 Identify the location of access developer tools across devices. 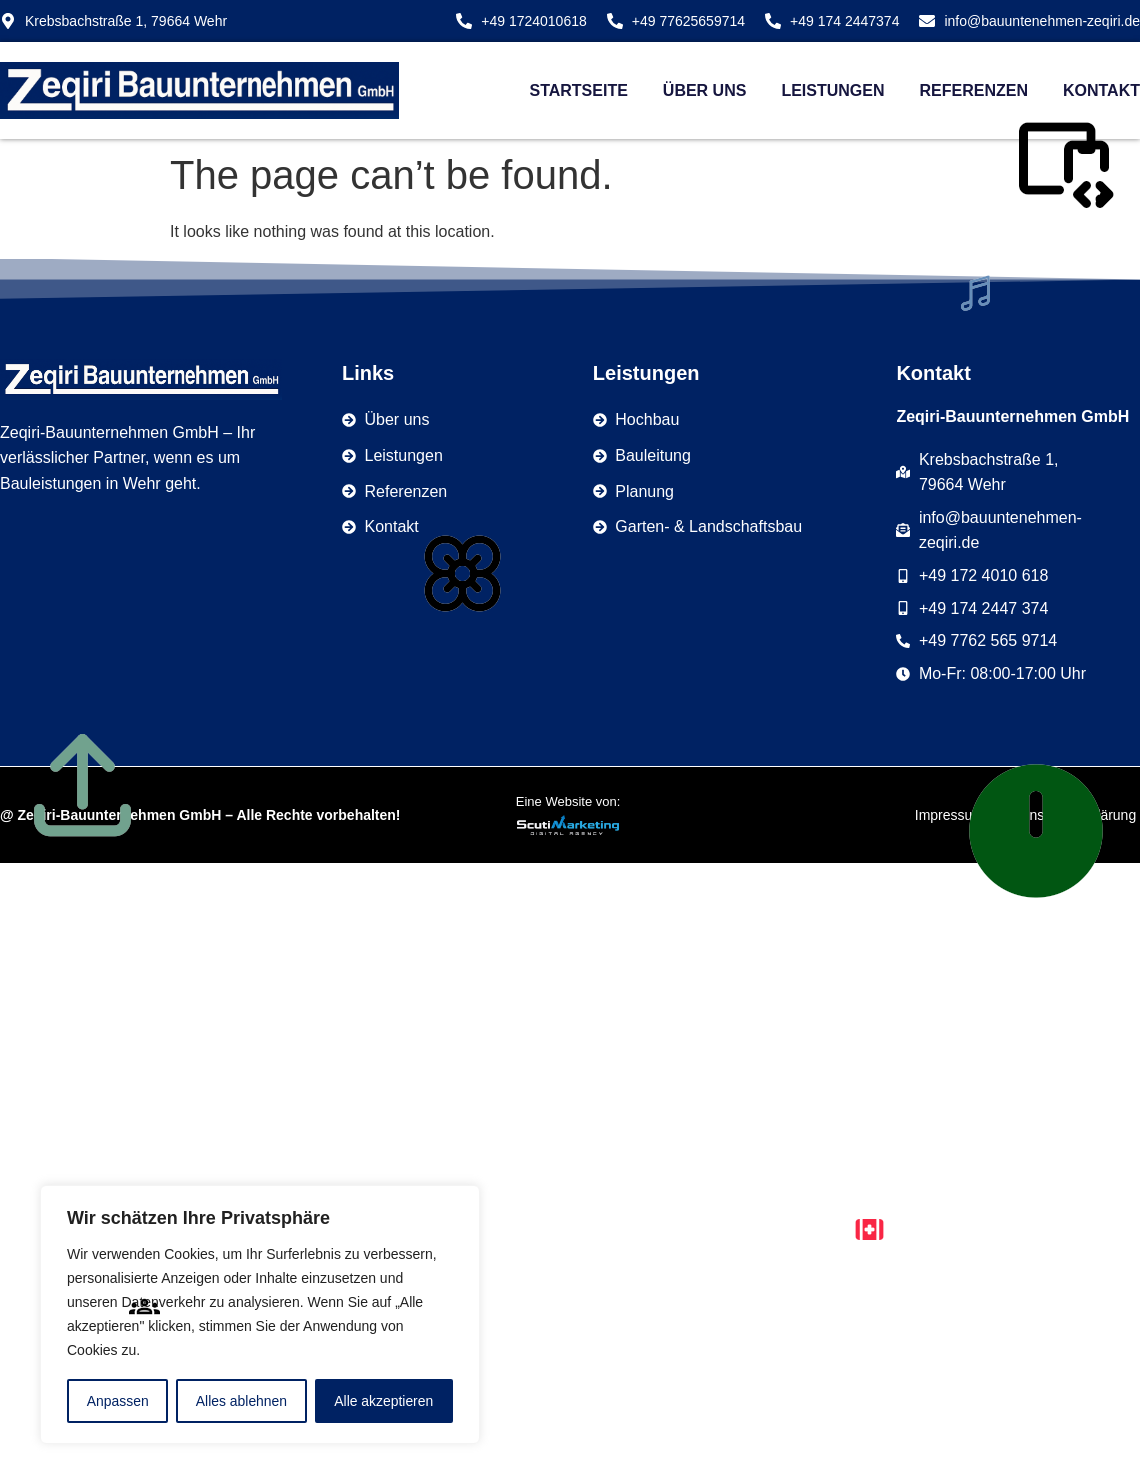
(1064, 163).